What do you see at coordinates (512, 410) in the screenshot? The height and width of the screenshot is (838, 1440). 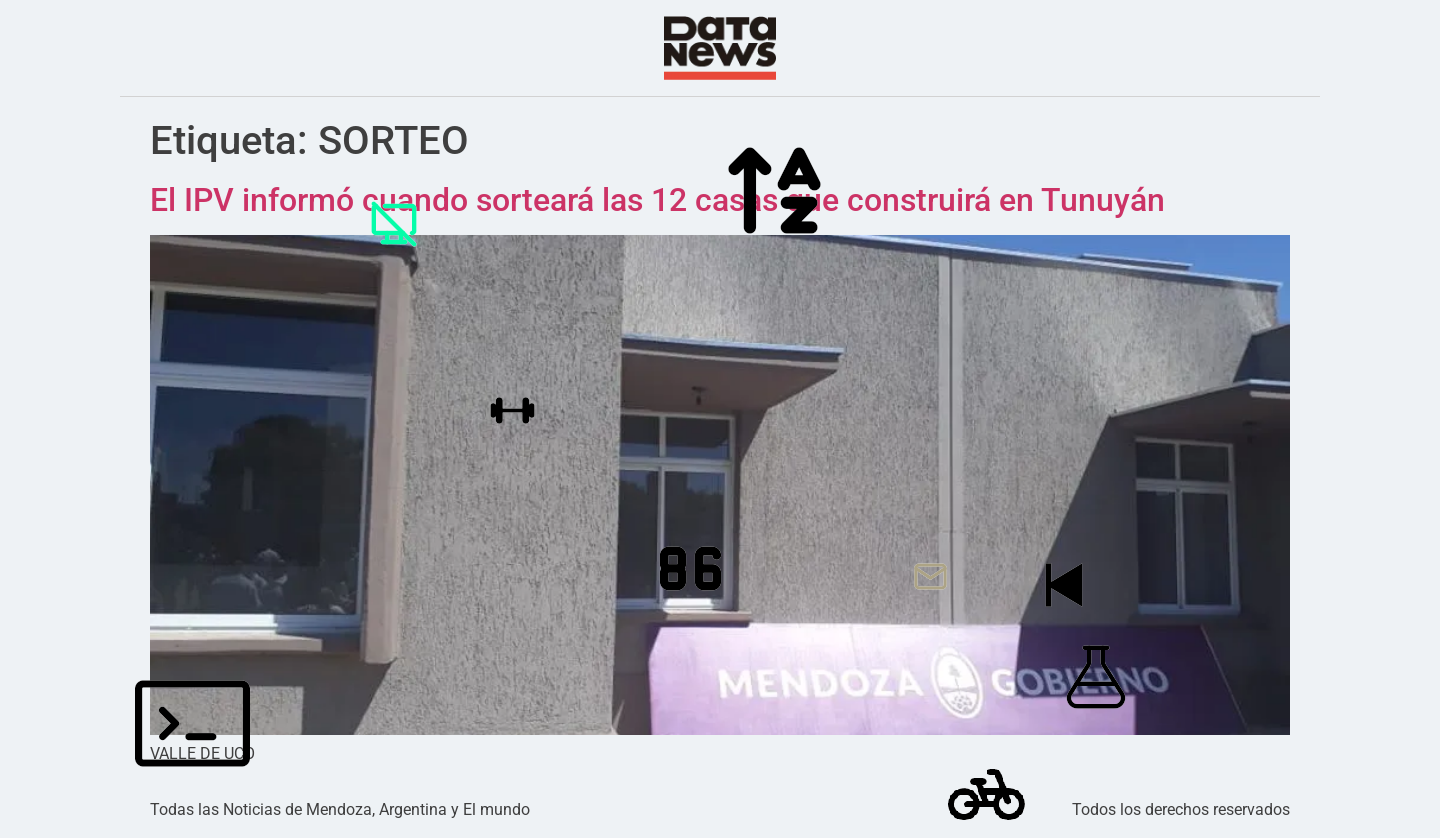 I see `access workout or fitness features` at bounding box center [512, 410].